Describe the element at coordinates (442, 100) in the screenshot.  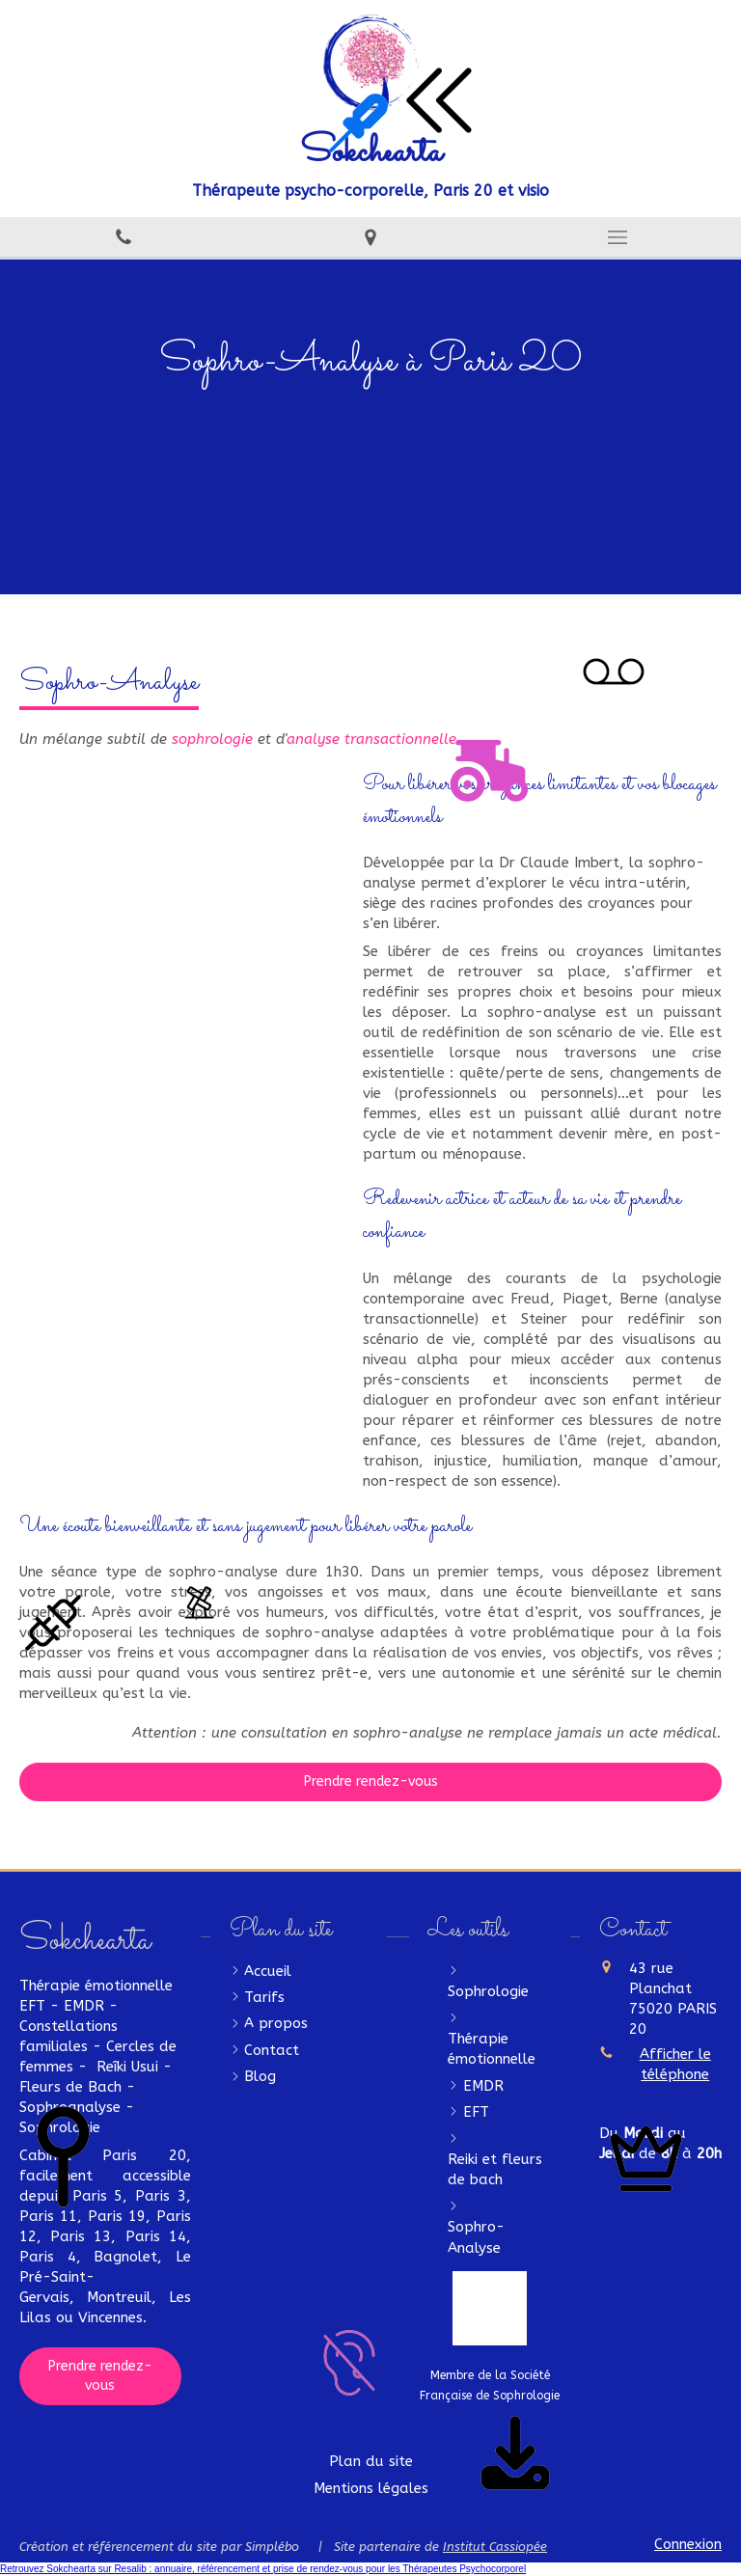
I see `go back to the beginning` at that location.